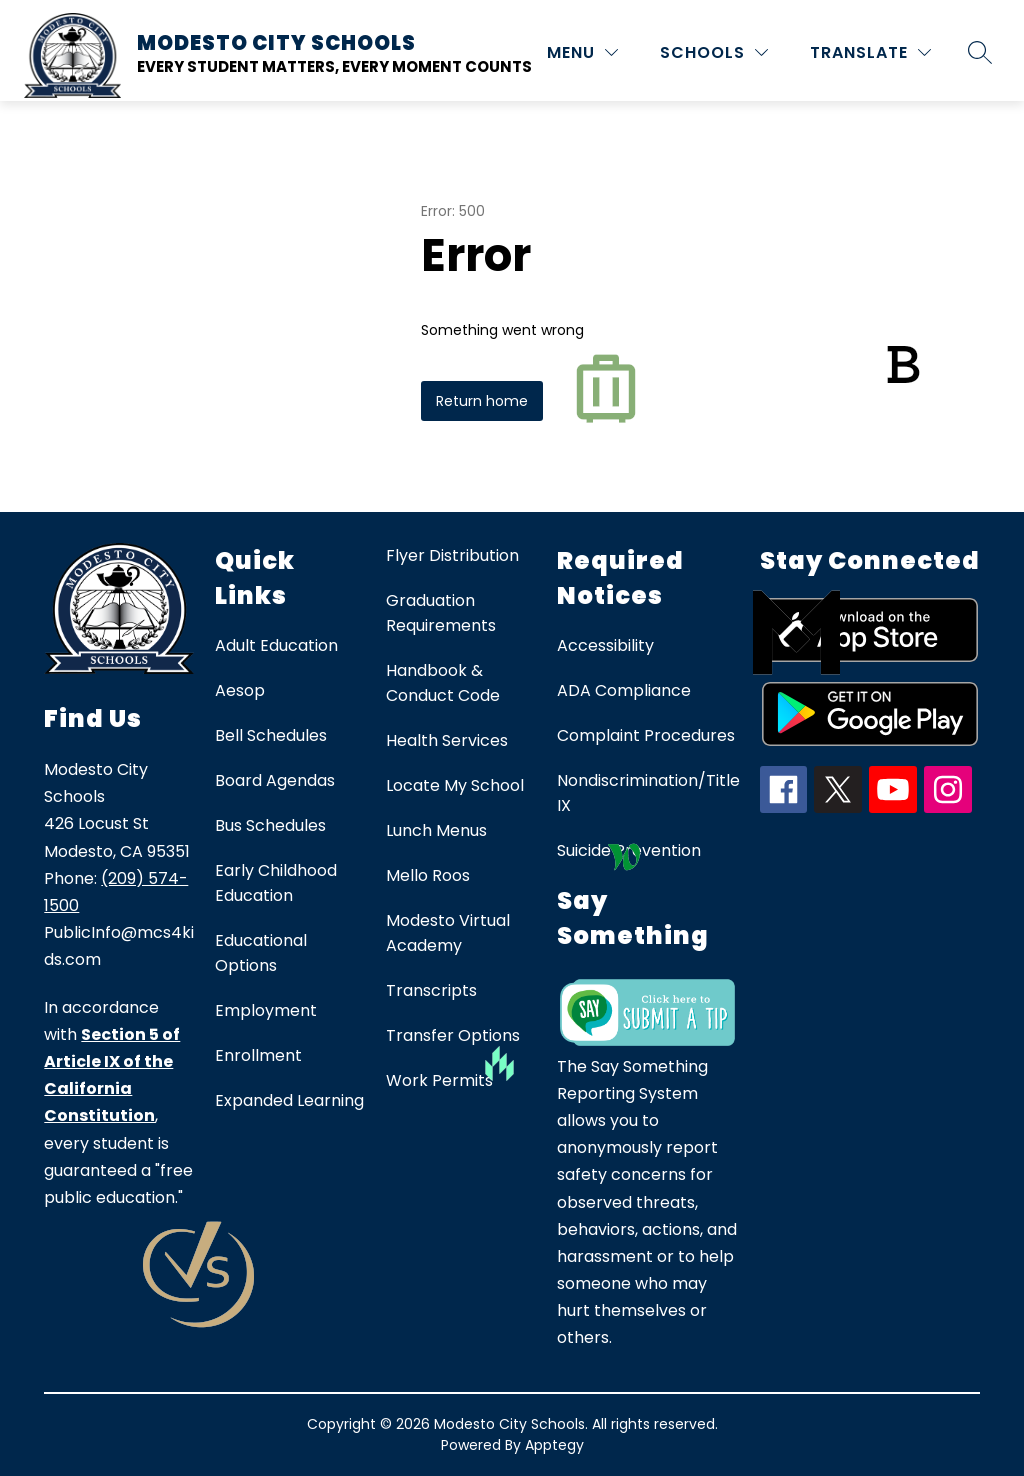 The image size is (1024, 1476). What do you see at coordinates (624, 857) in the screenshot?
I see `visit welcome to the jungle job platform` at bounding box center [624, 857].